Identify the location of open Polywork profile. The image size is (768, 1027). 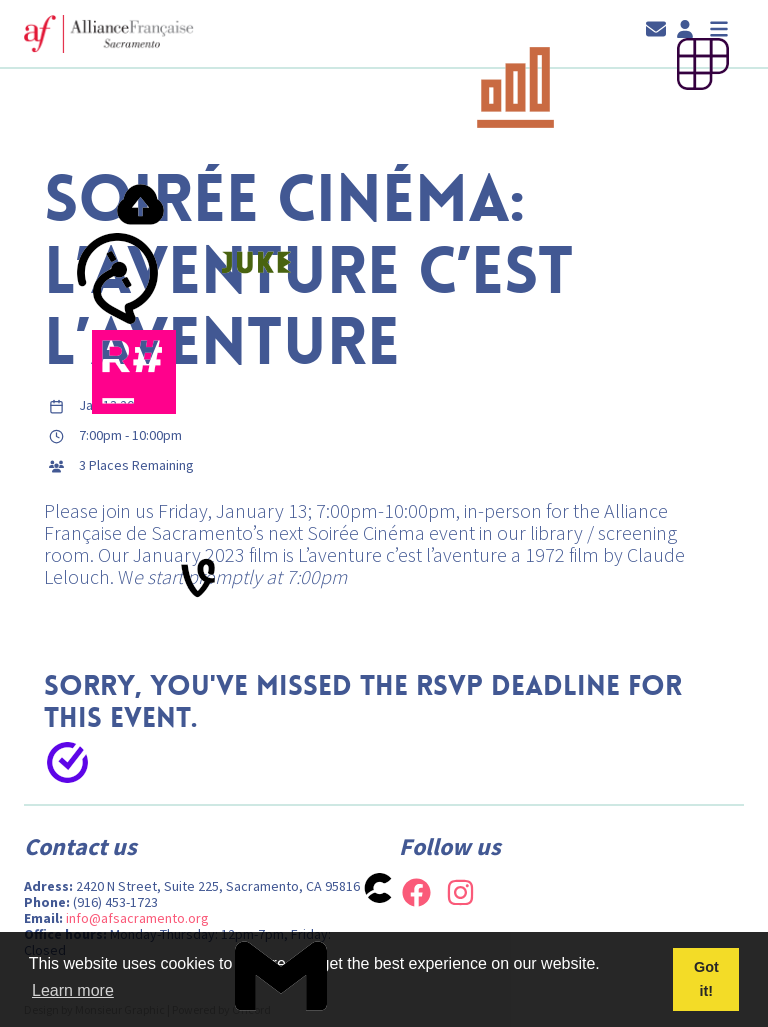
(703, 64).